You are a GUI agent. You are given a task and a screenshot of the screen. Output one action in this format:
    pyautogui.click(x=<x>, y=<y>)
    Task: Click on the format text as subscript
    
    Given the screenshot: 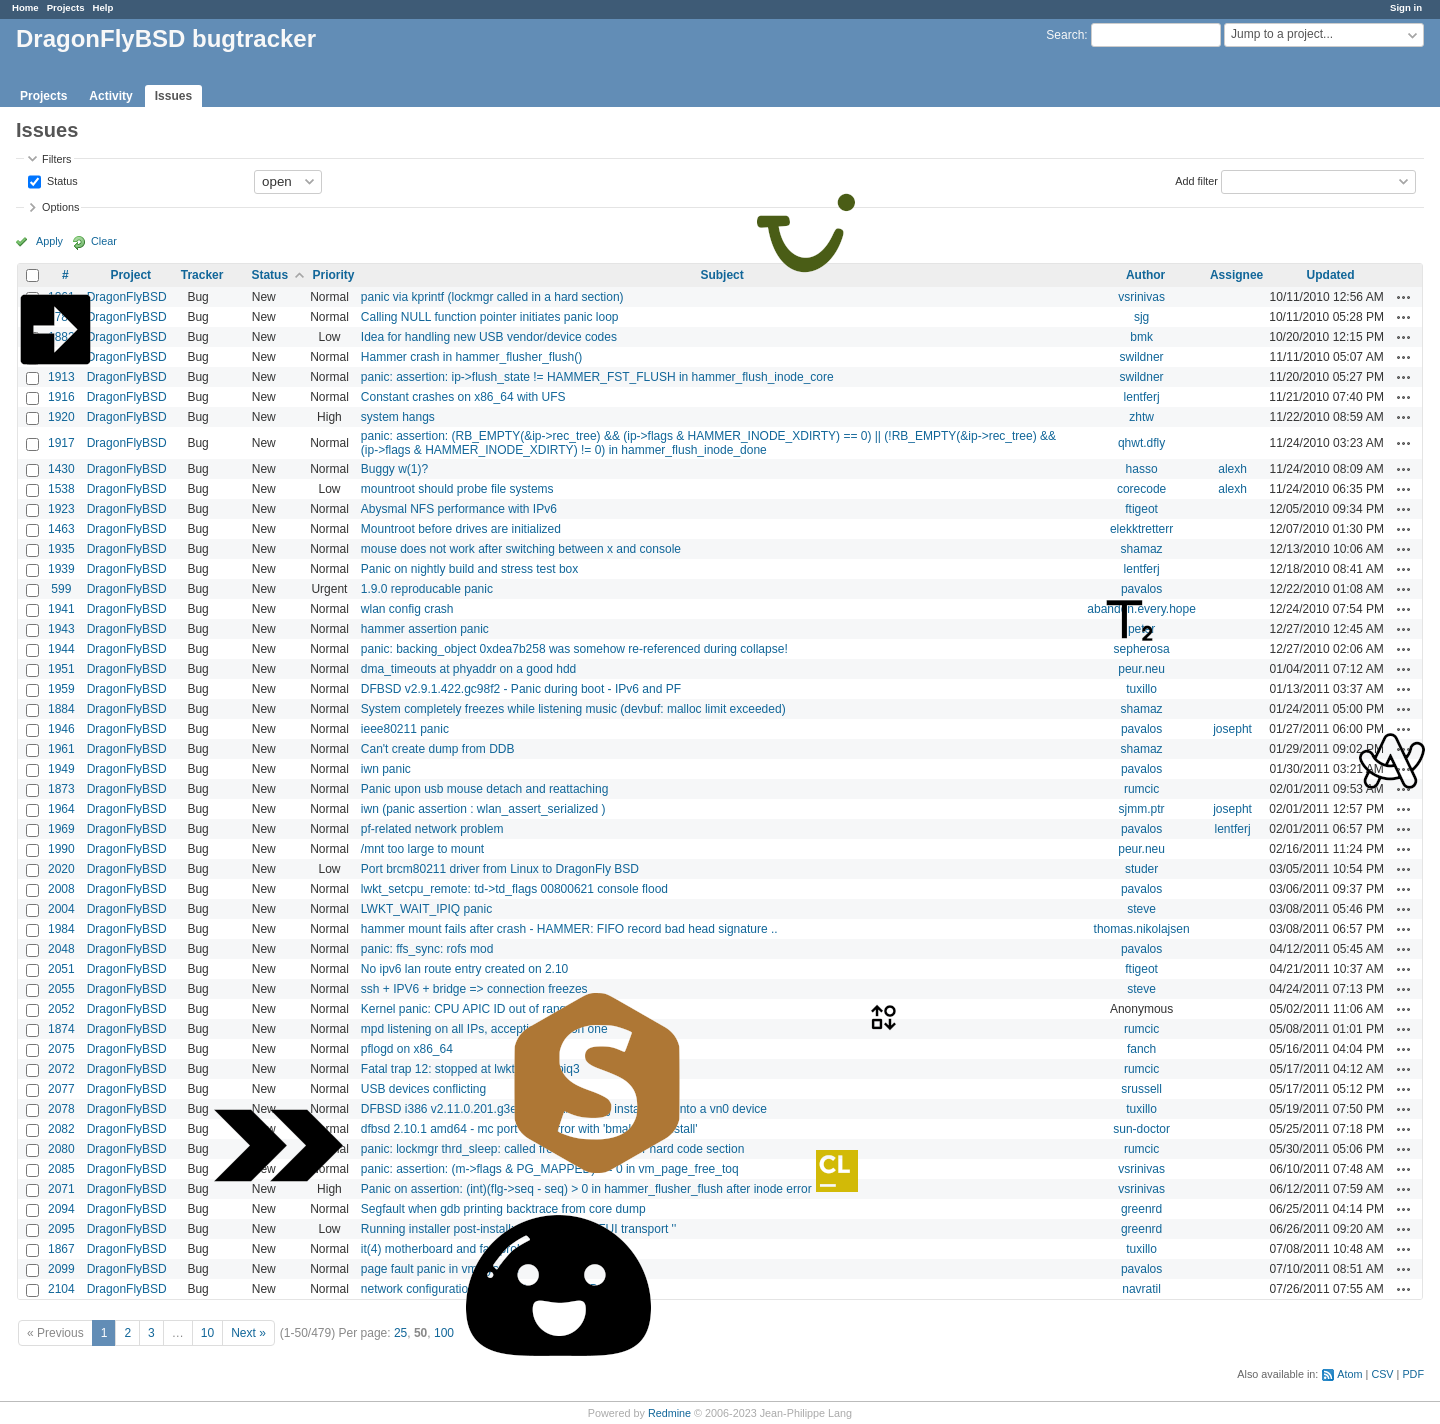 What is the action you would take?
    pyautogui.click(x=1129, y=620)
    